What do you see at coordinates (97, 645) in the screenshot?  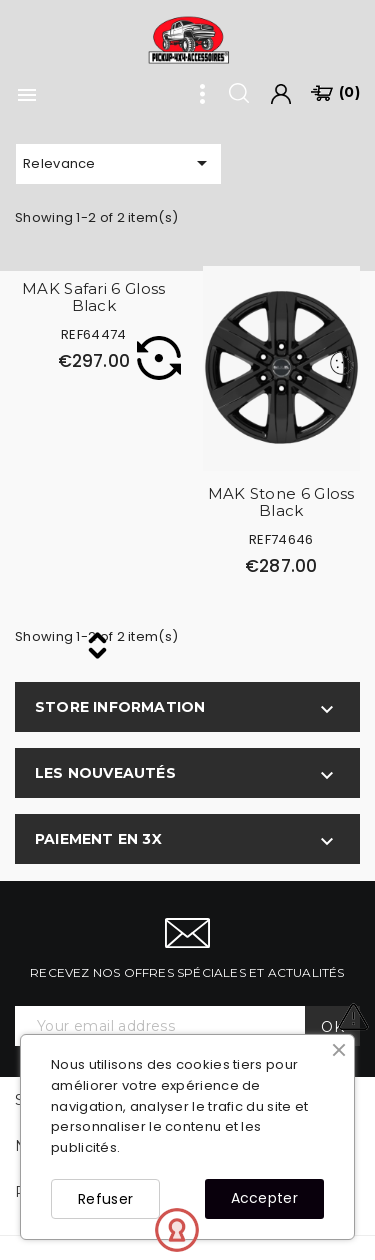 I see `expand or collapse a section` at bounding box center [97, 645].